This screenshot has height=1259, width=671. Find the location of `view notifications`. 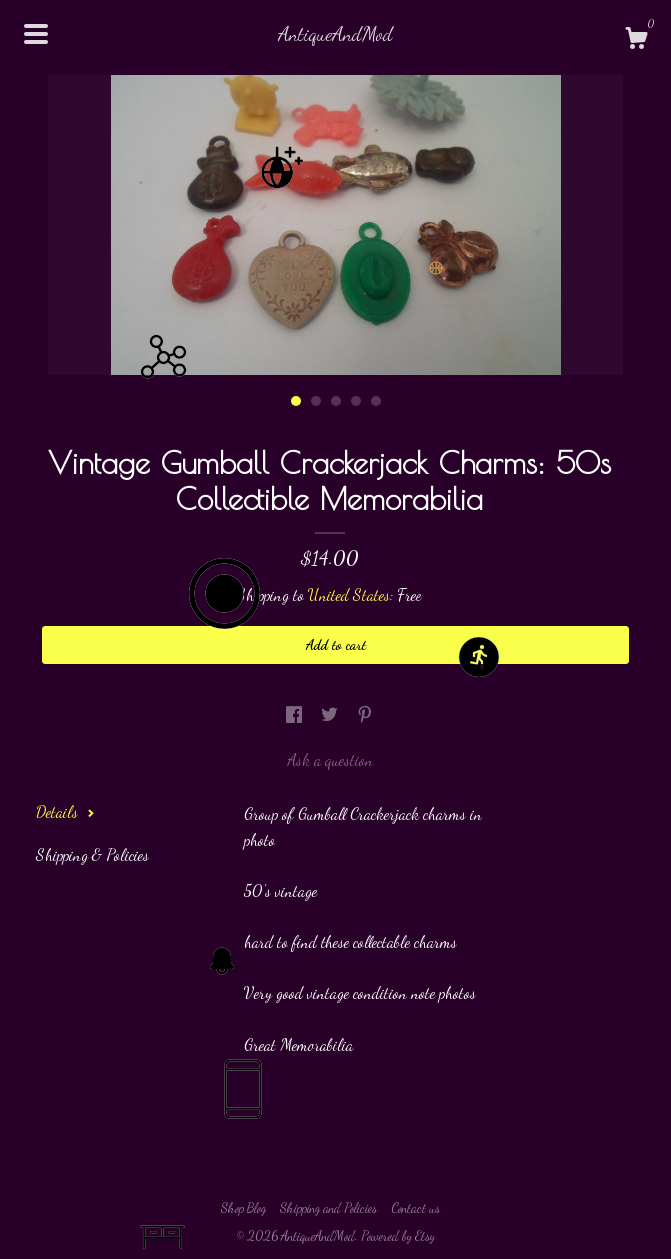

view notifications is located at coordinates (222, 961).